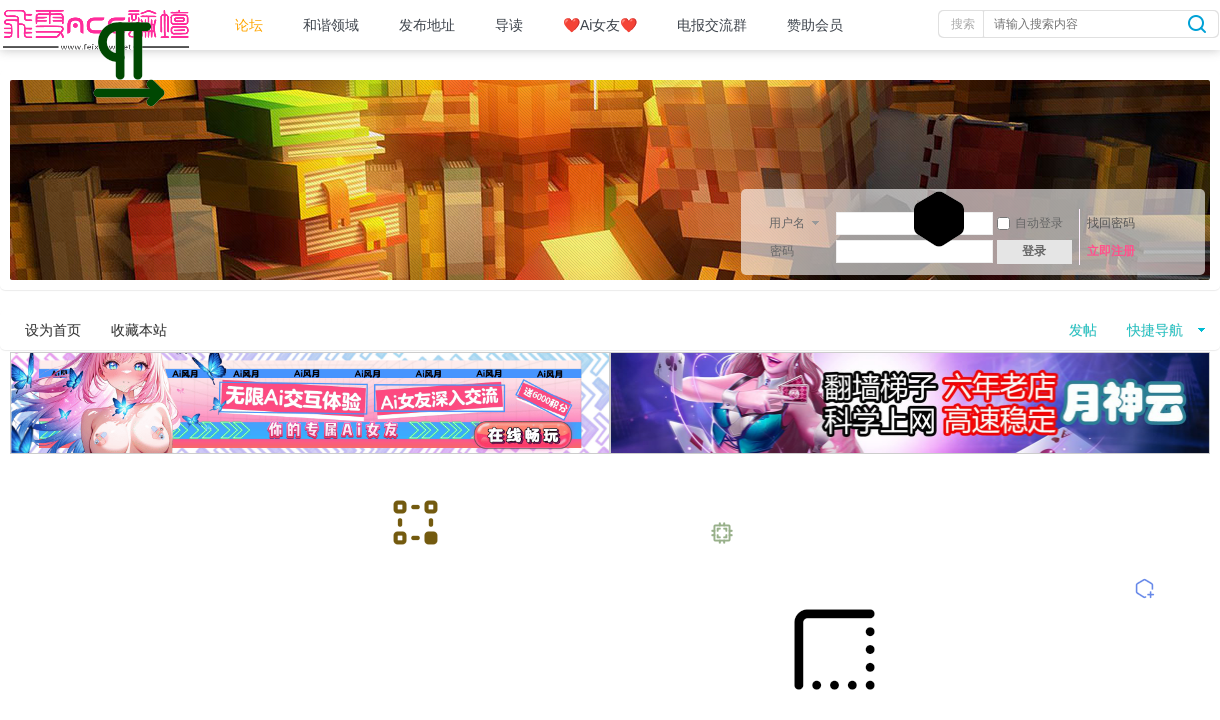 This screenshot has width=1220, height=720. I want to click on indicates a selected or active state, so click(939, 219).